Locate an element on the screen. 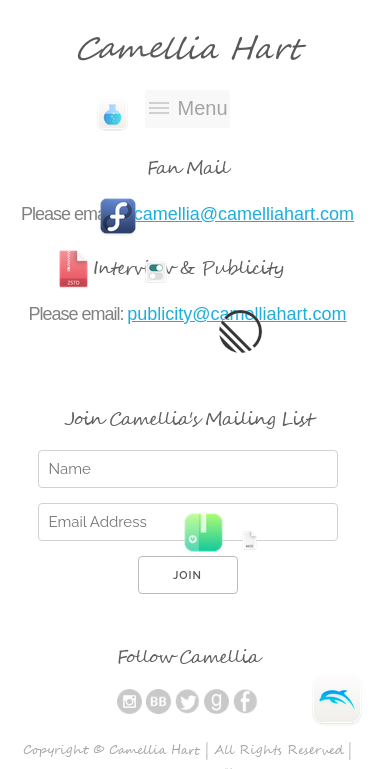  a zstd-compressed tar archive file is located at coordinates (73, 269).